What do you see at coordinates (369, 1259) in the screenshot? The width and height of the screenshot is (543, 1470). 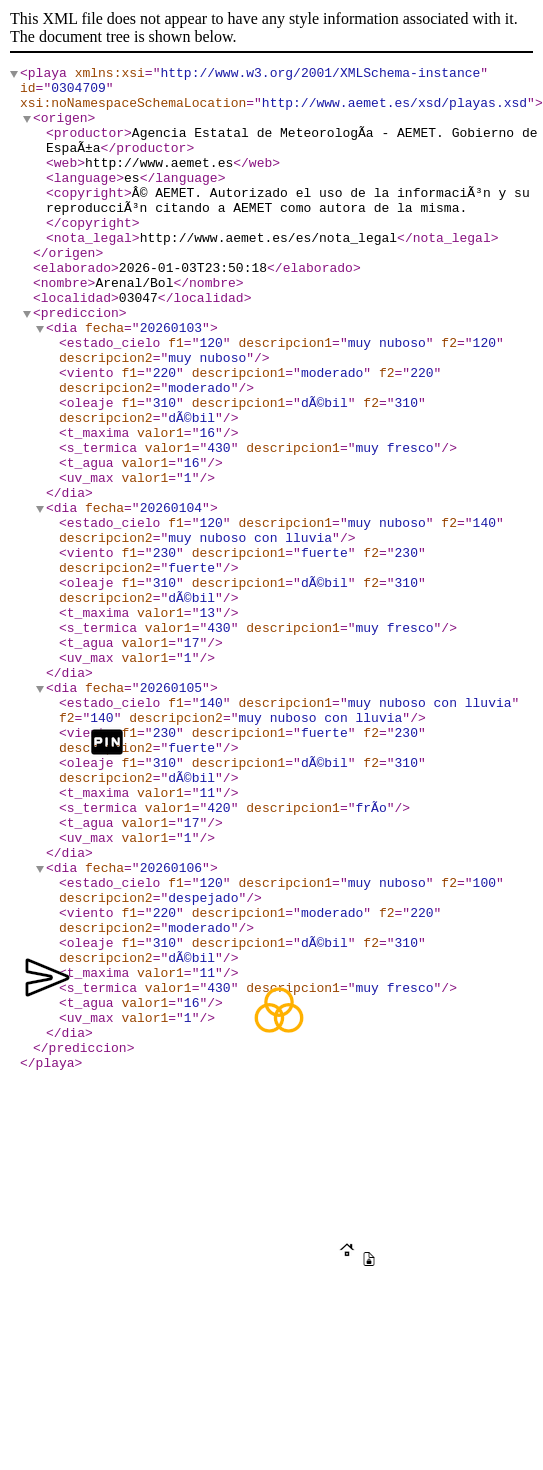 I see `view a protected or encrypted document` at bounding box center [369, 1259].